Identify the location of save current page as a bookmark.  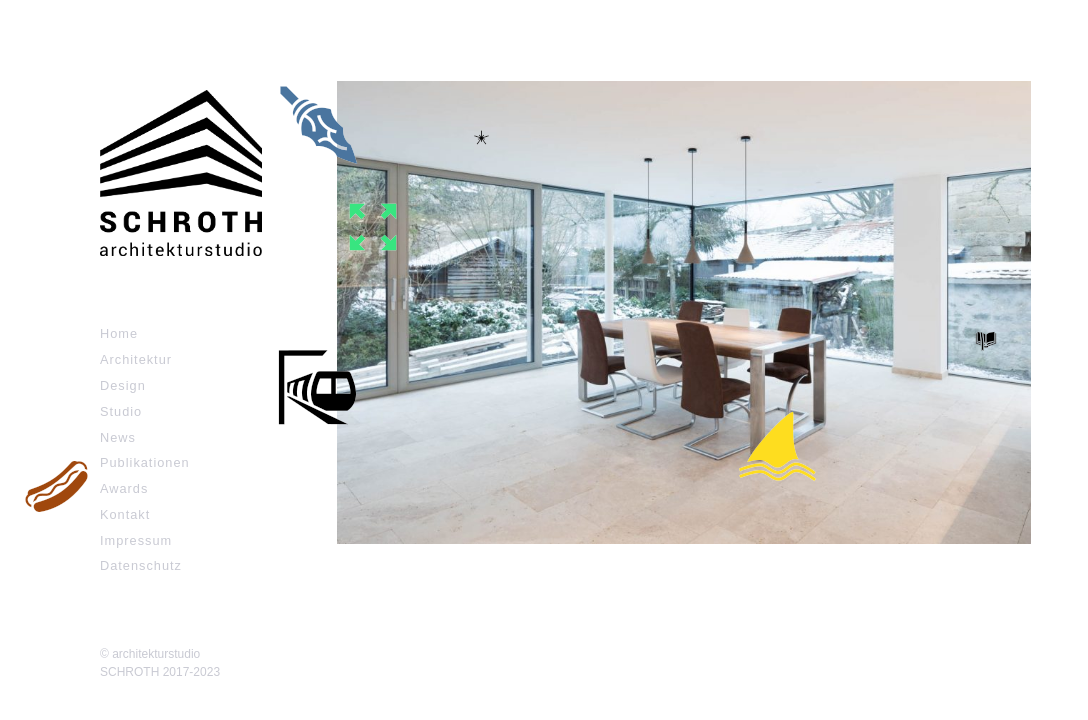
(986, 341).